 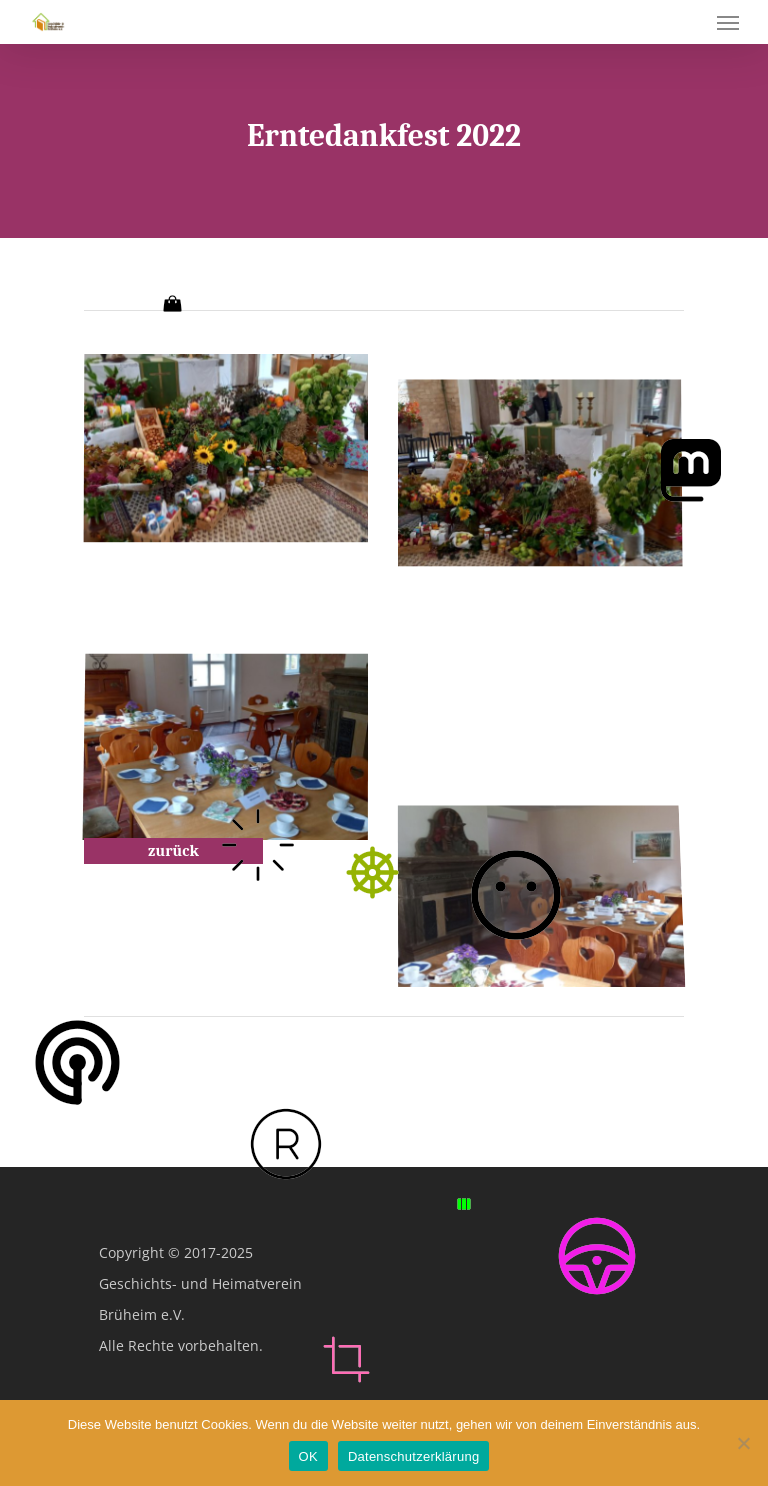 I want to click on crop an image or photo, so click(x=346, y=1359).